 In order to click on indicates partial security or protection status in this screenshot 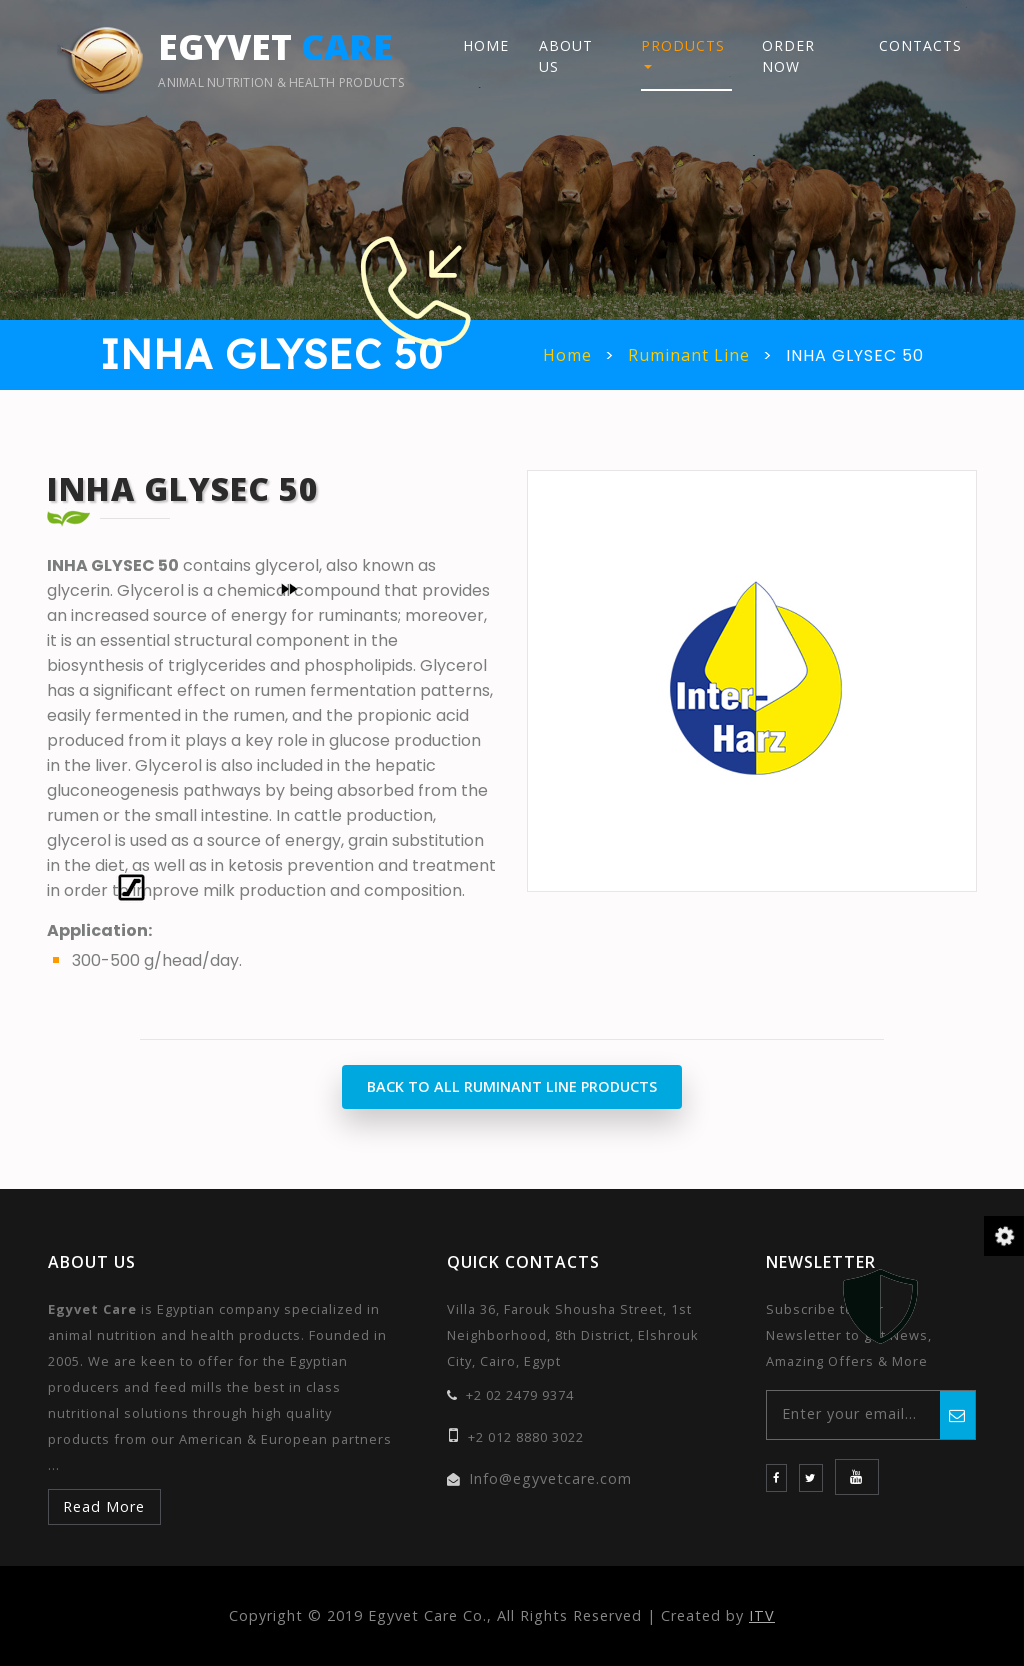, I will do `click(880, 1306)`.